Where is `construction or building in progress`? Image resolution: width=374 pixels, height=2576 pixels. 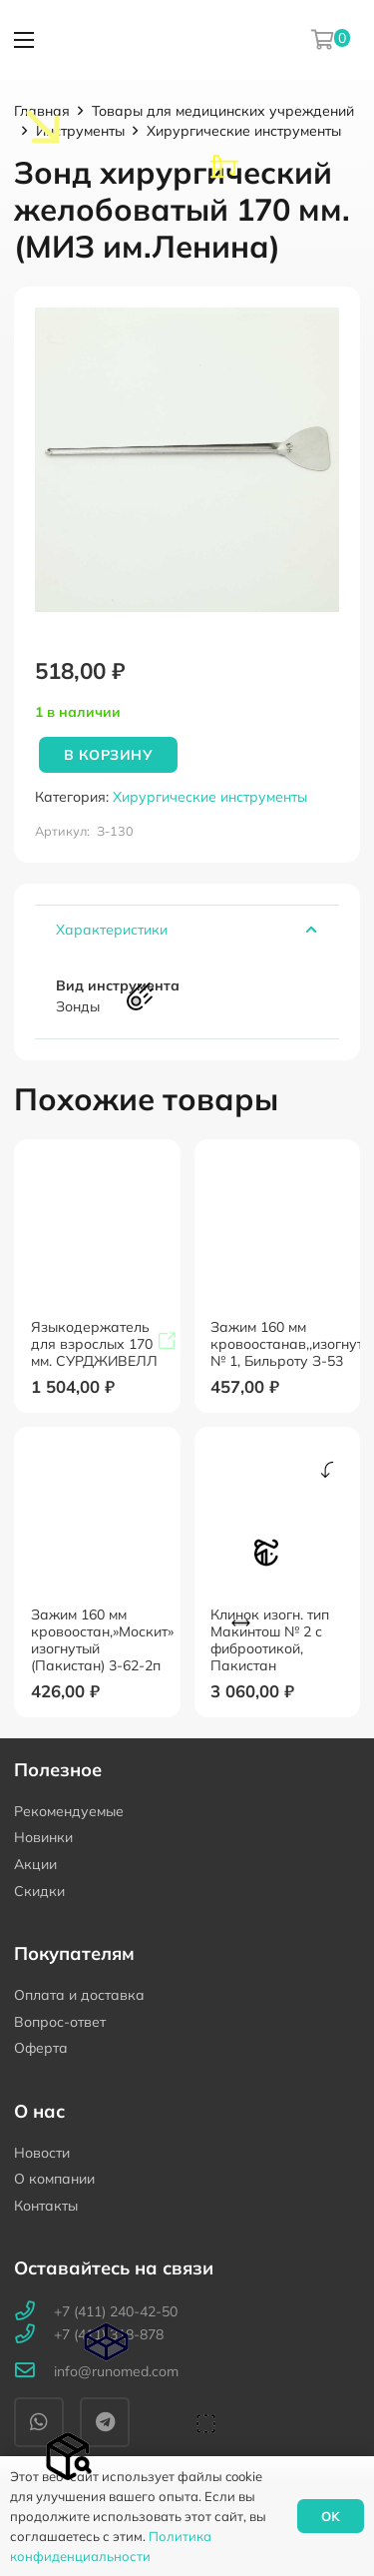
construction or building in progress is located at coordinates (223, 166).